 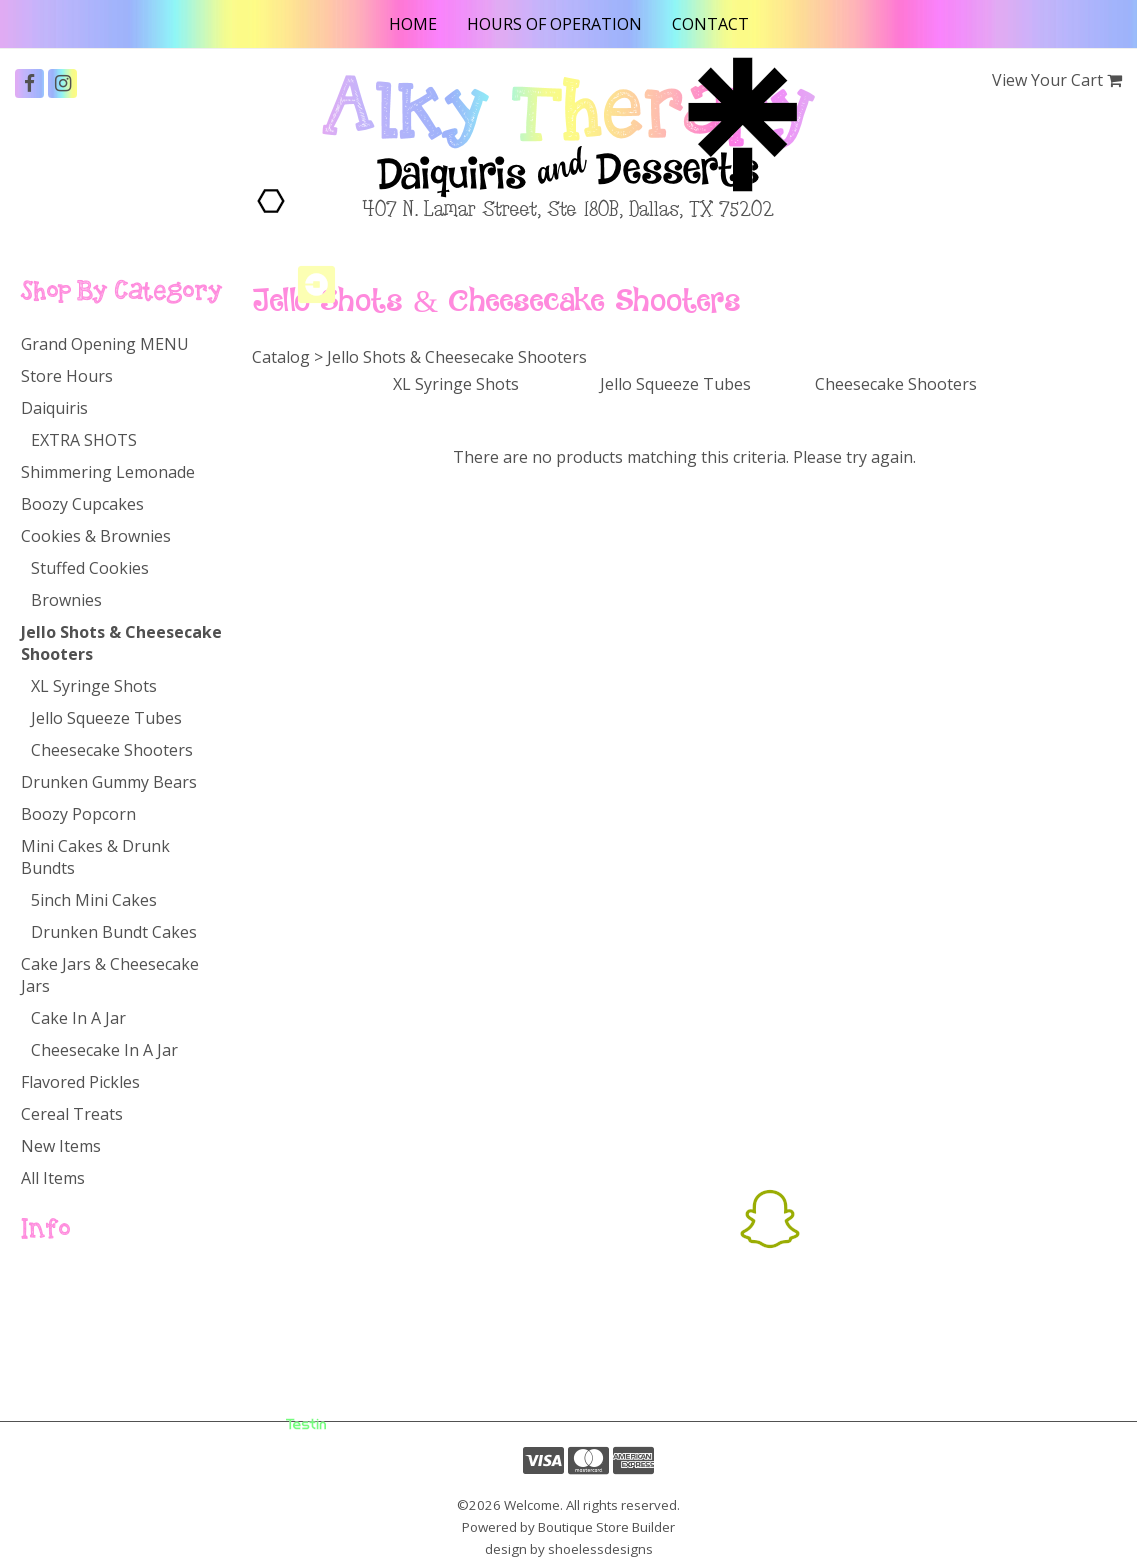 I want to click on visit linktree profile, so click(x=738, y=124).